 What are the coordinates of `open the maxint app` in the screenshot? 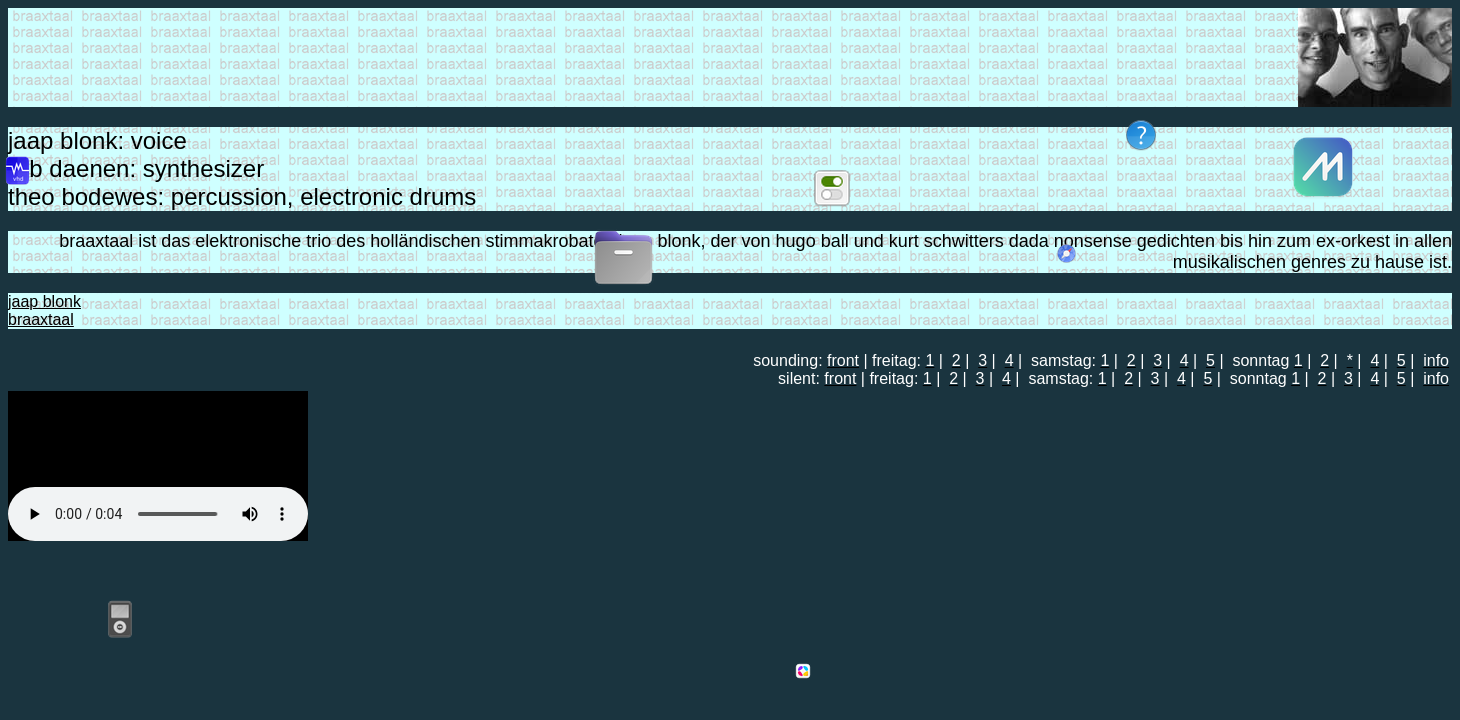 It's located at (1322, 166).